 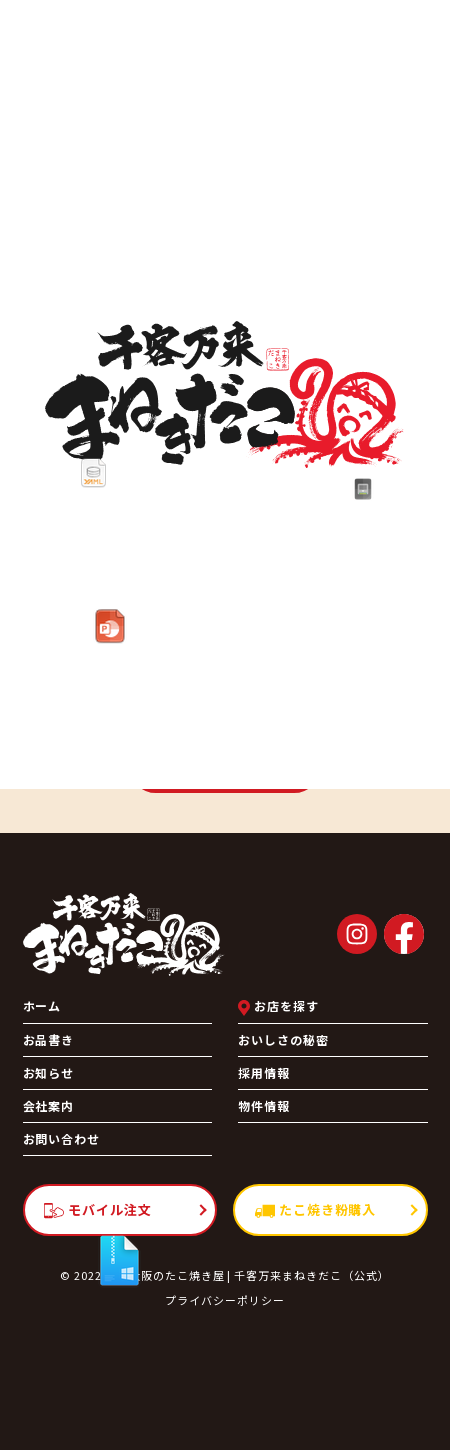 I want to click on a Microsoft PowerPoint file, so click(x=110, y=626).